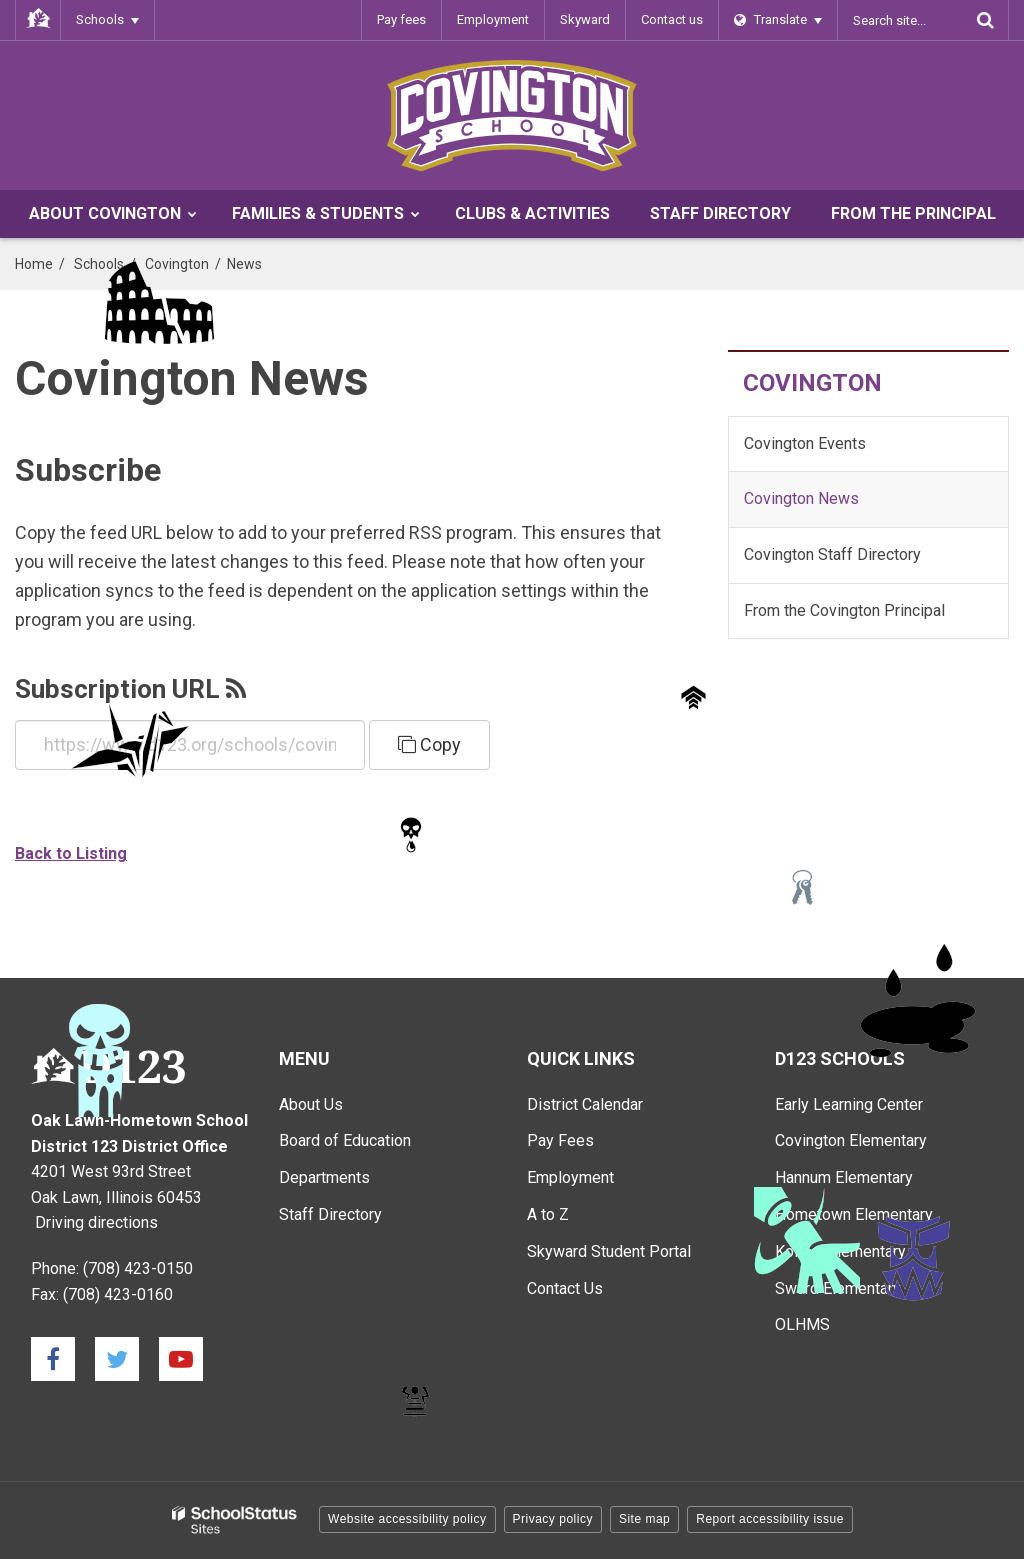 This screenshot has height=1559, width=1024. I want to click on select tribal or tiki-themed content, so click(912, 1257).